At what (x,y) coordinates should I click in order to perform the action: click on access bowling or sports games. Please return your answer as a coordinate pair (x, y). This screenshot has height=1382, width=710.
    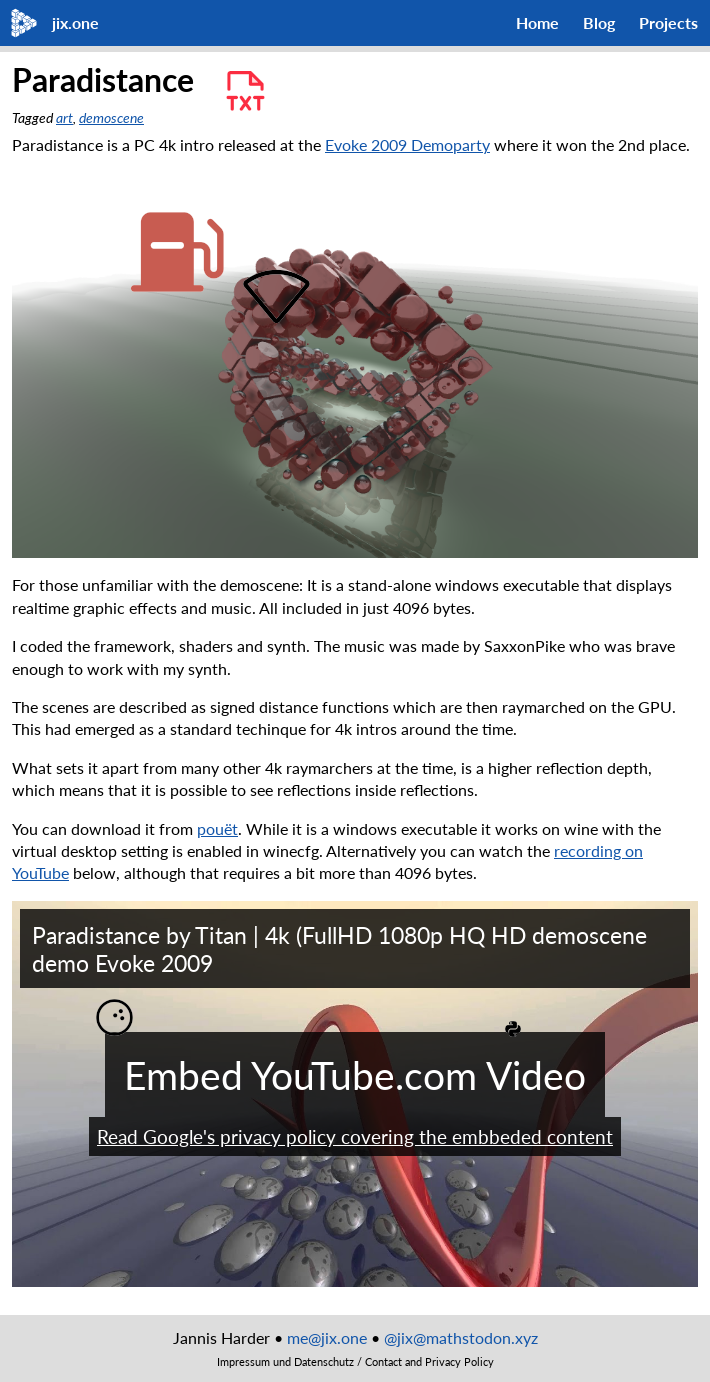
    Looking at the image, I should click on (114, 1017).